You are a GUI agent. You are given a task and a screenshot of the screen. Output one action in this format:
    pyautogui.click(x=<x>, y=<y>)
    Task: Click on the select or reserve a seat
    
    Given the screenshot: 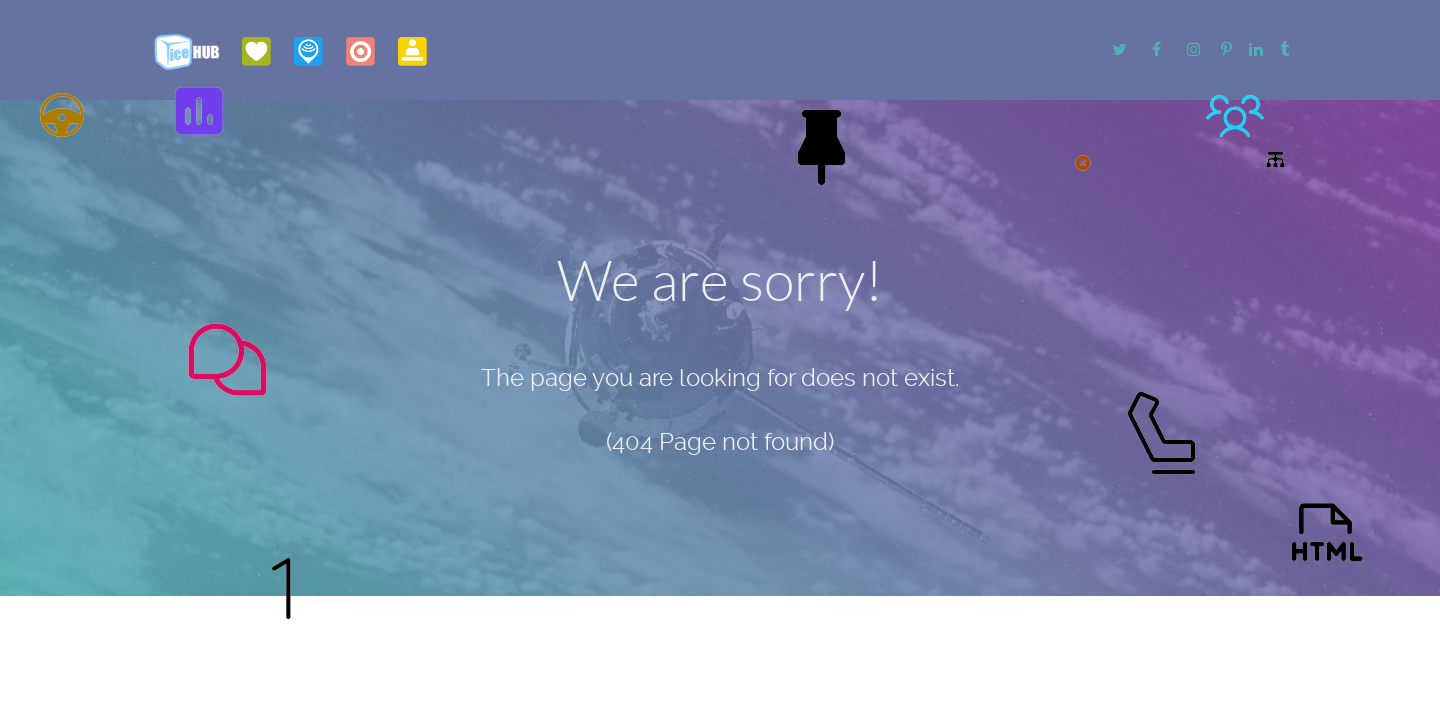 What is the action you would take?
    pyautogui.click(x=1160, y=433)
    